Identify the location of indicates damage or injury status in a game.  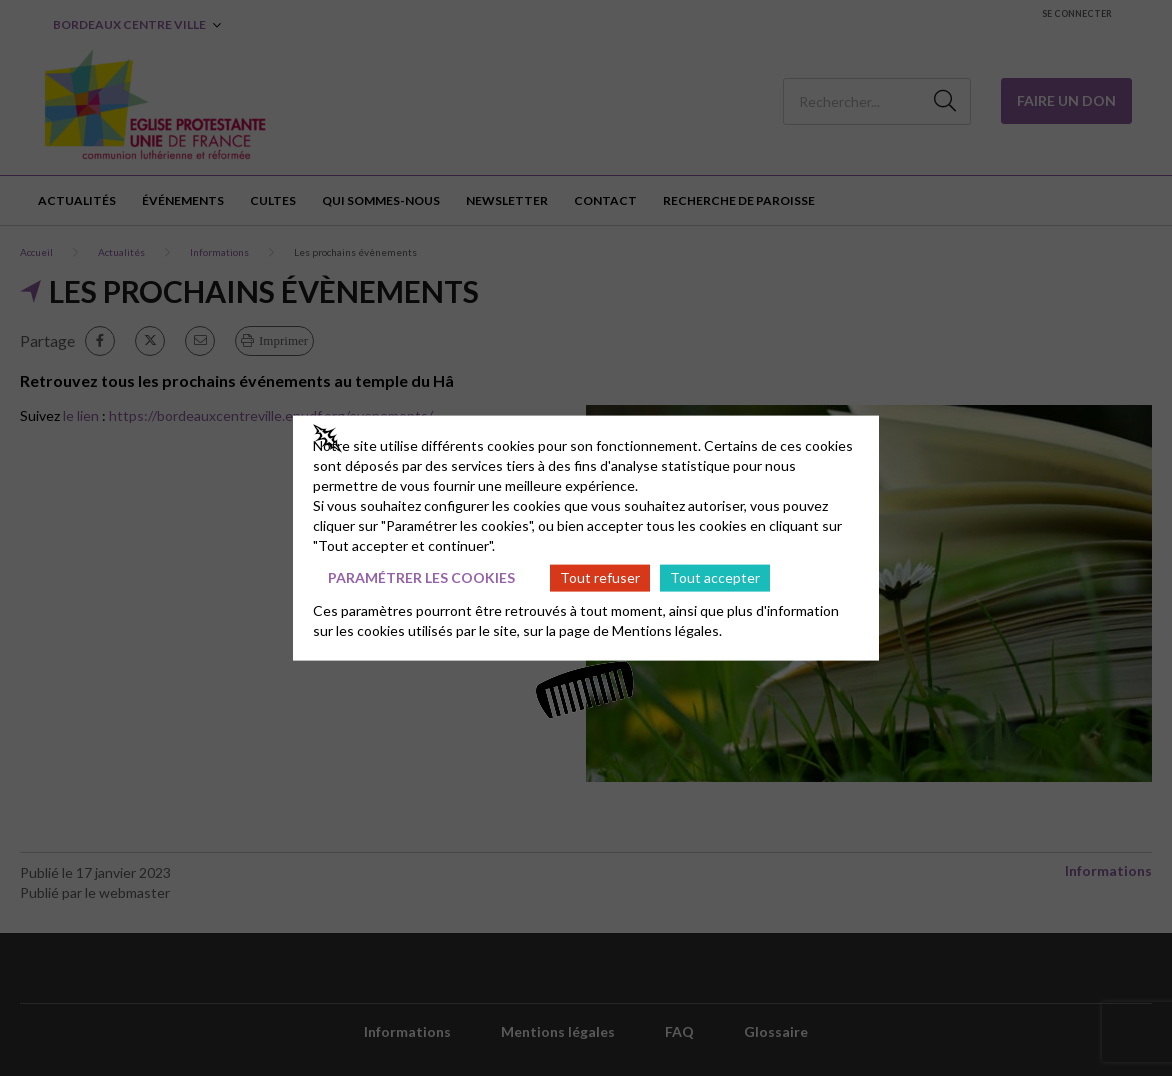
(327, 438).